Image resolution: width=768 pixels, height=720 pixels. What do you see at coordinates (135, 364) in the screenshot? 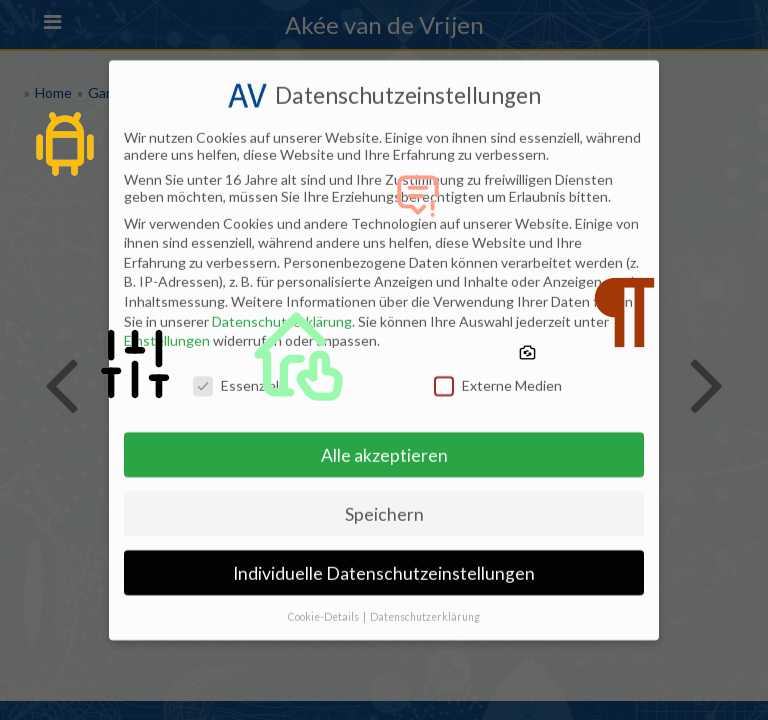
I see `adjust settings or preferences` at bounding box center [135, 364].